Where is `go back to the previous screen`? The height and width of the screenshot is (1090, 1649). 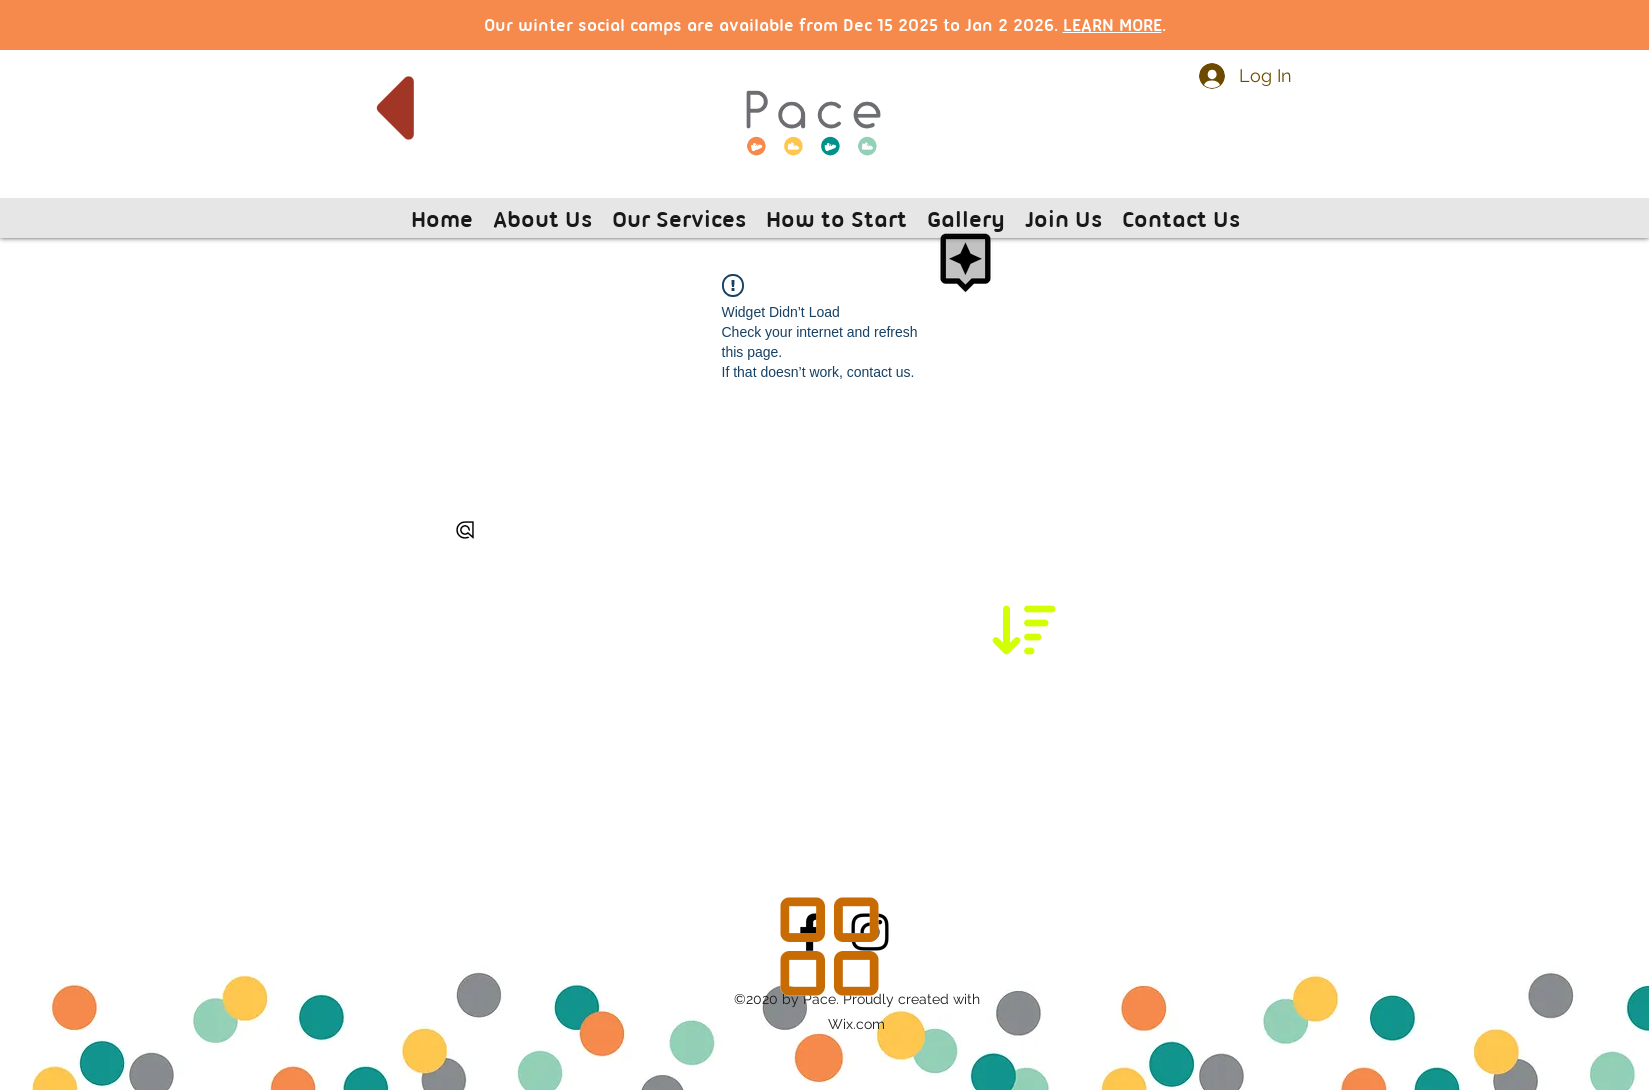 go back to the previous screen is located at coordinates (398, 108).